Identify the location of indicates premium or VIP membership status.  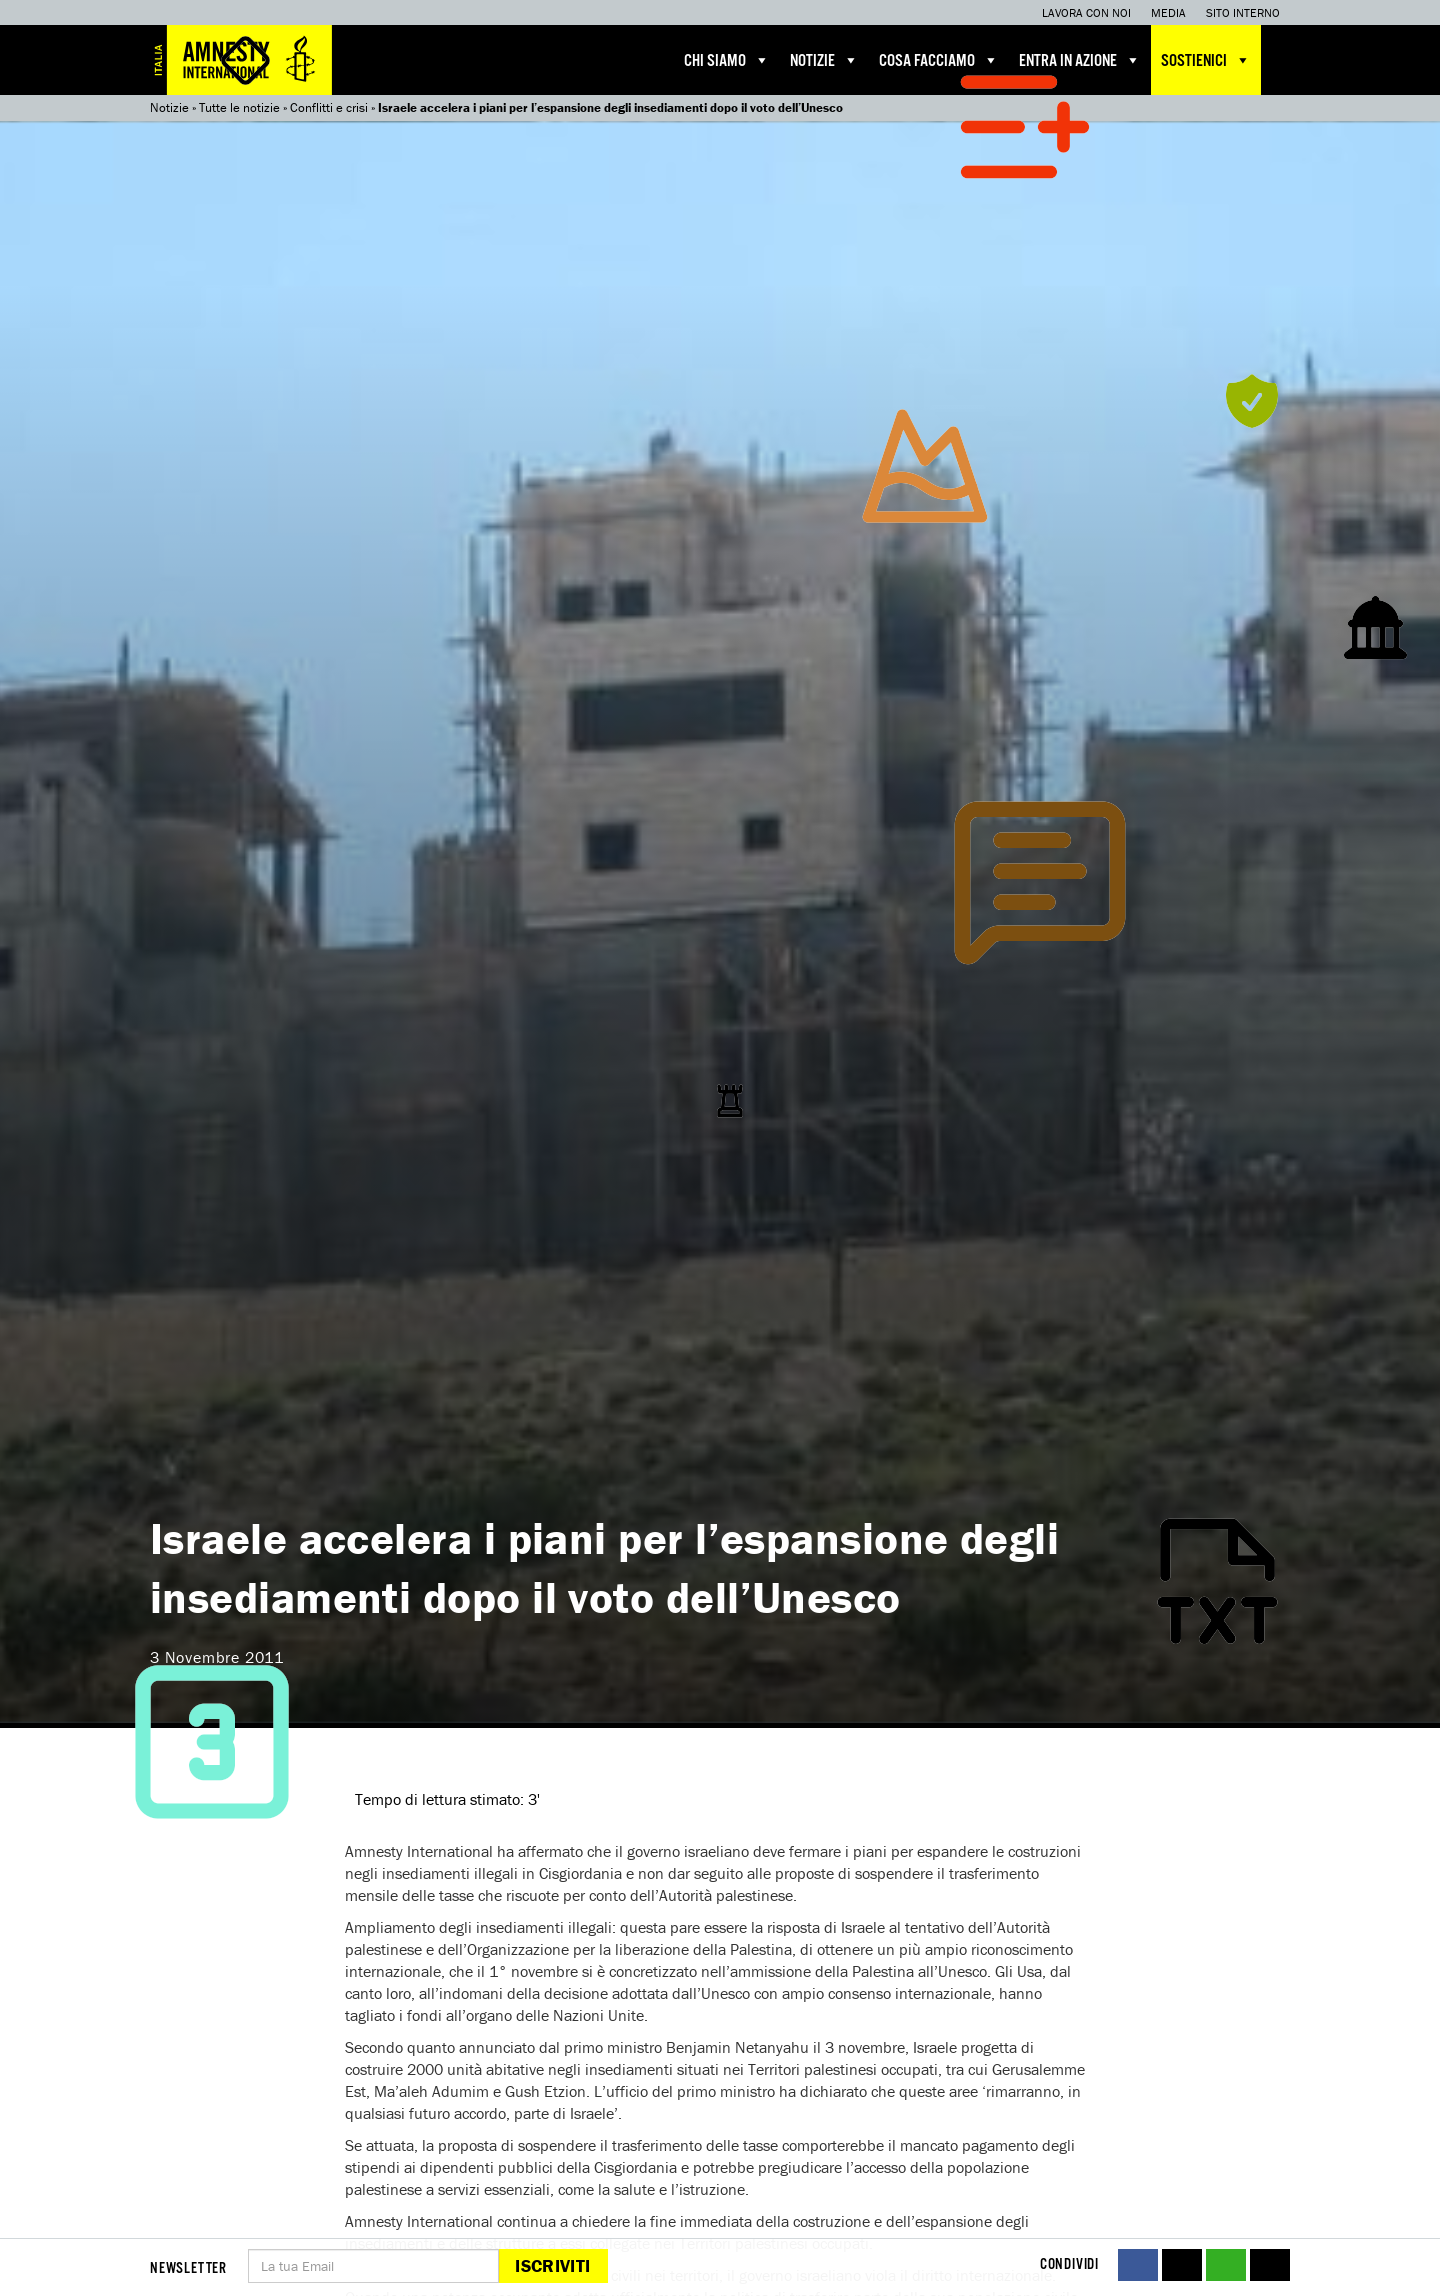
(245, 60).